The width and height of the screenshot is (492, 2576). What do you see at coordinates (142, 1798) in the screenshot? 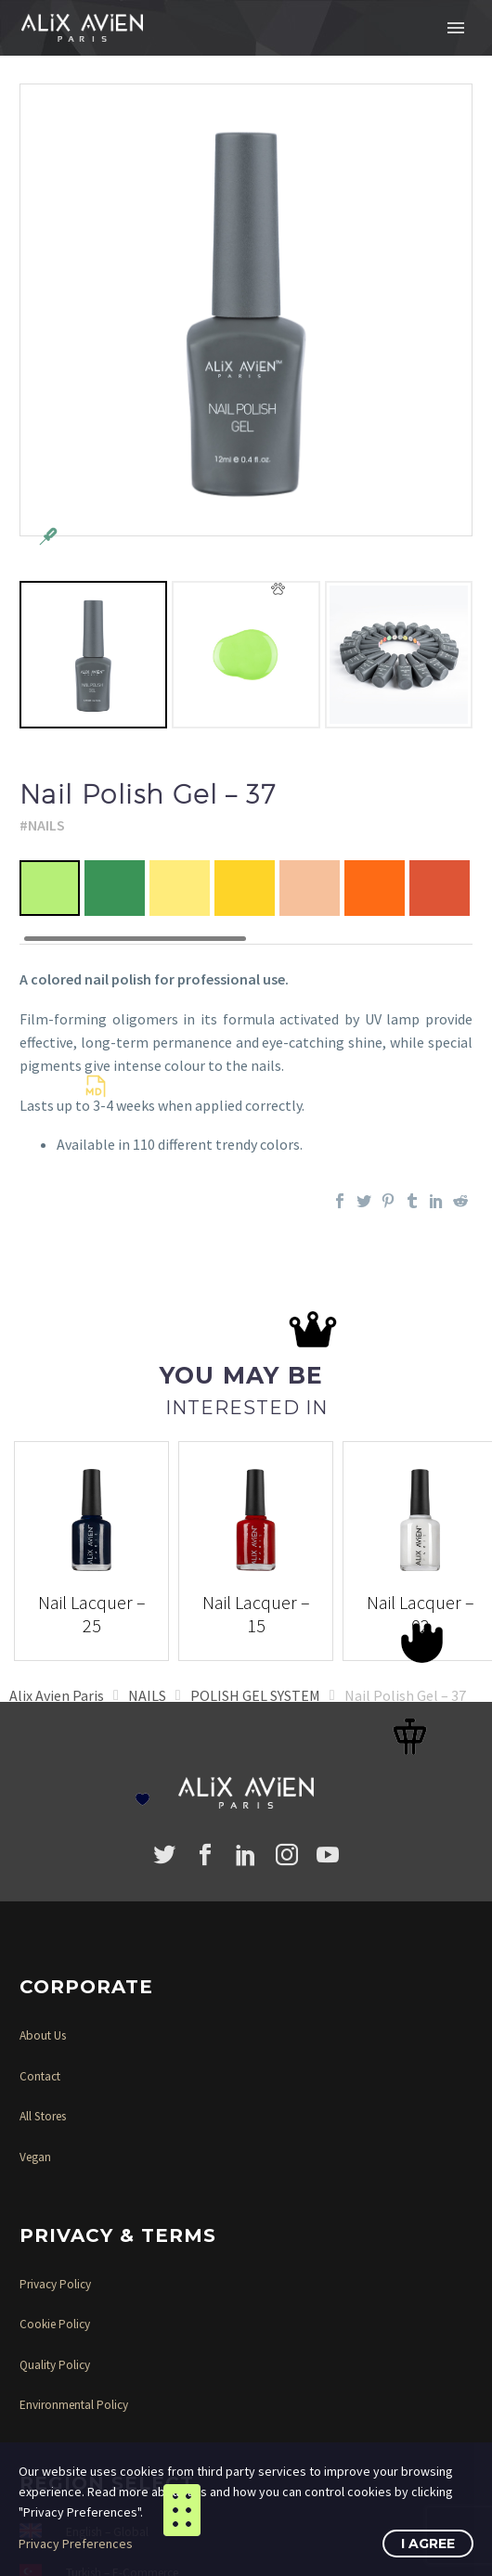
I see `add to favorites` at bounding box center [142, 1798].